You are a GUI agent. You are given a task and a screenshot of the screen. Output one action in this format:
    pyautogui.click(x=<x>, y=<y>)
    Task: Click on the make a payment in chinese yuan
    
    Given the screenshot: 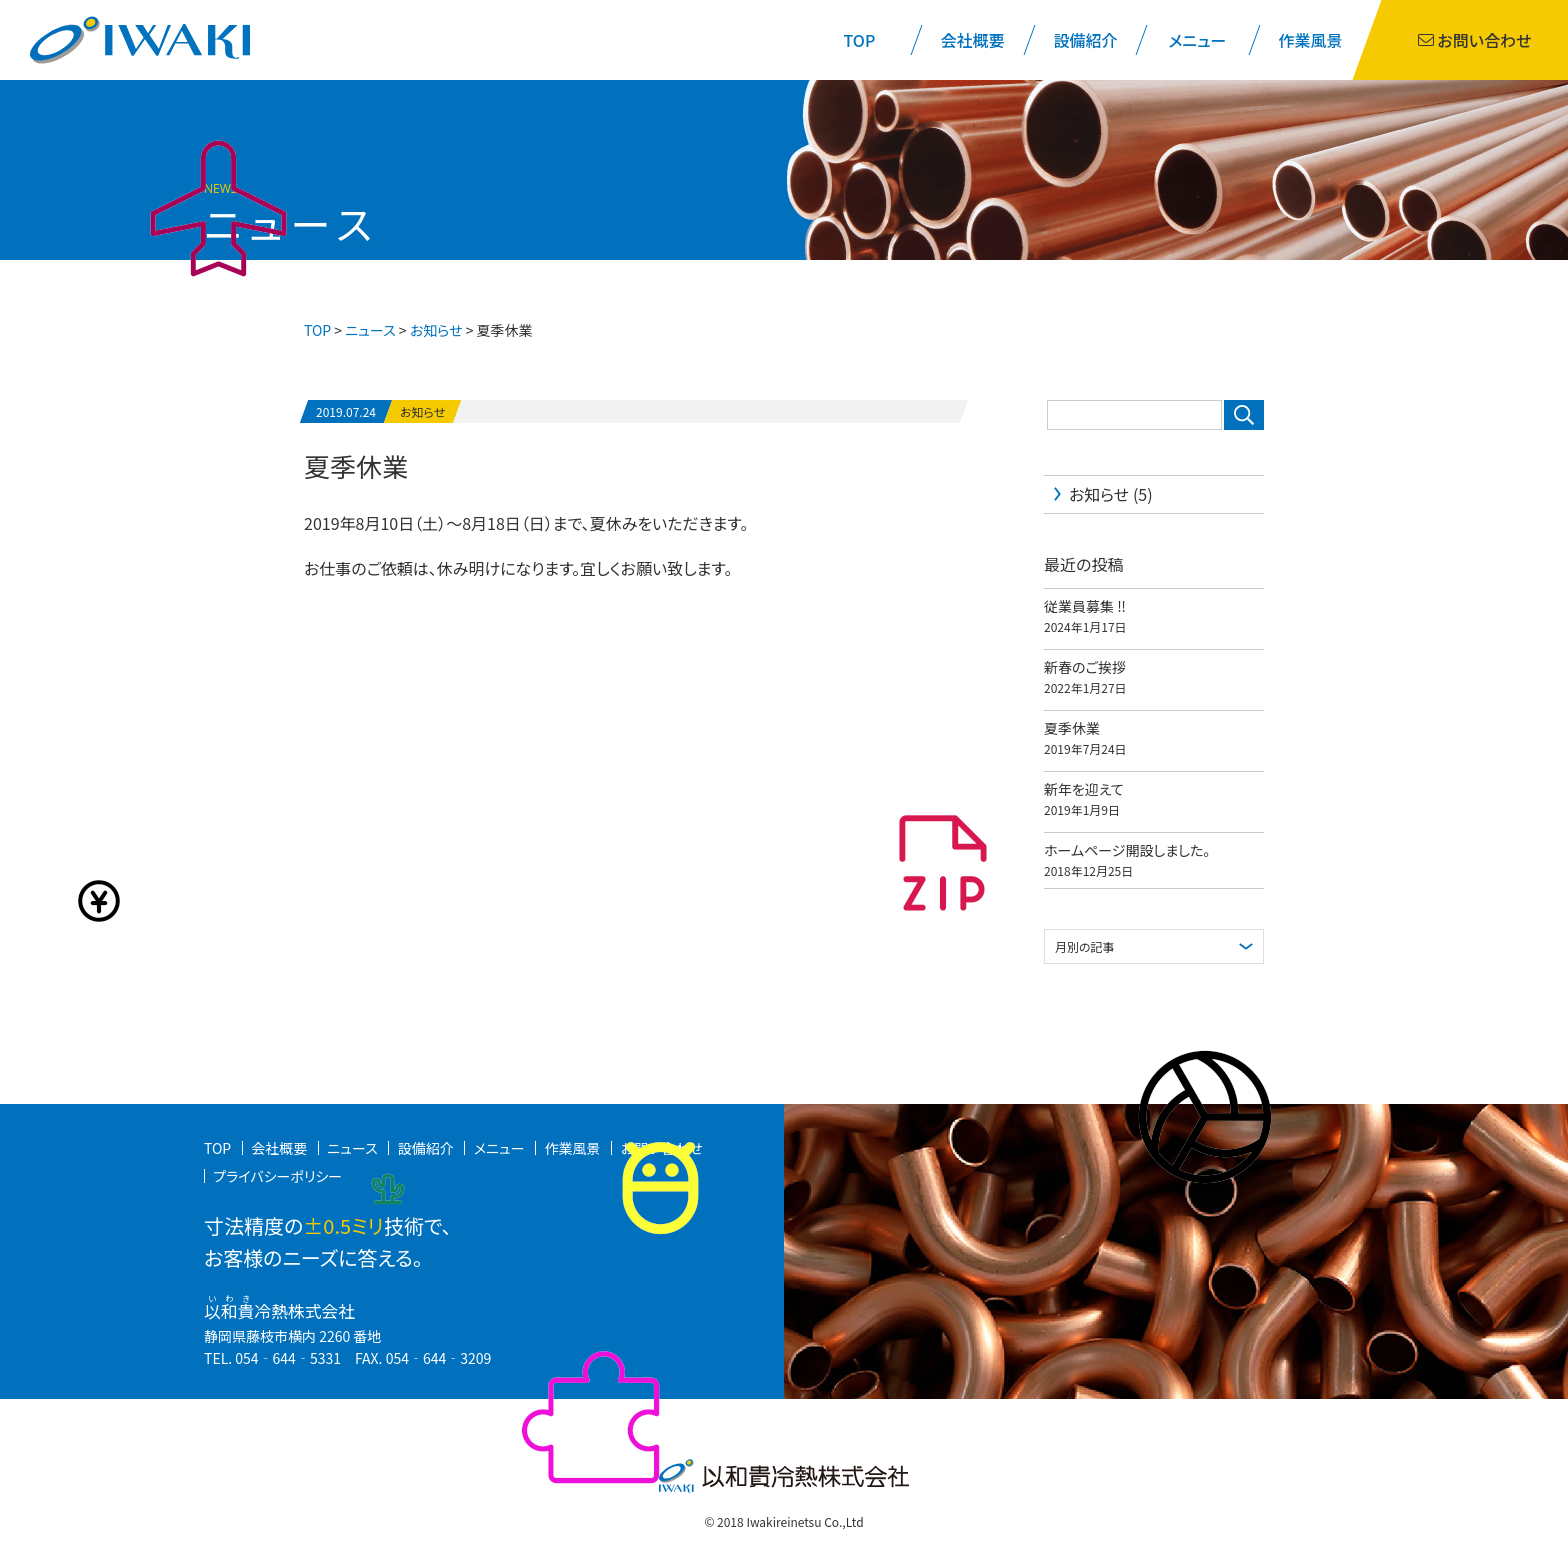 What is the action you would take?
    pyautogui.click(x=99, y=901)
    